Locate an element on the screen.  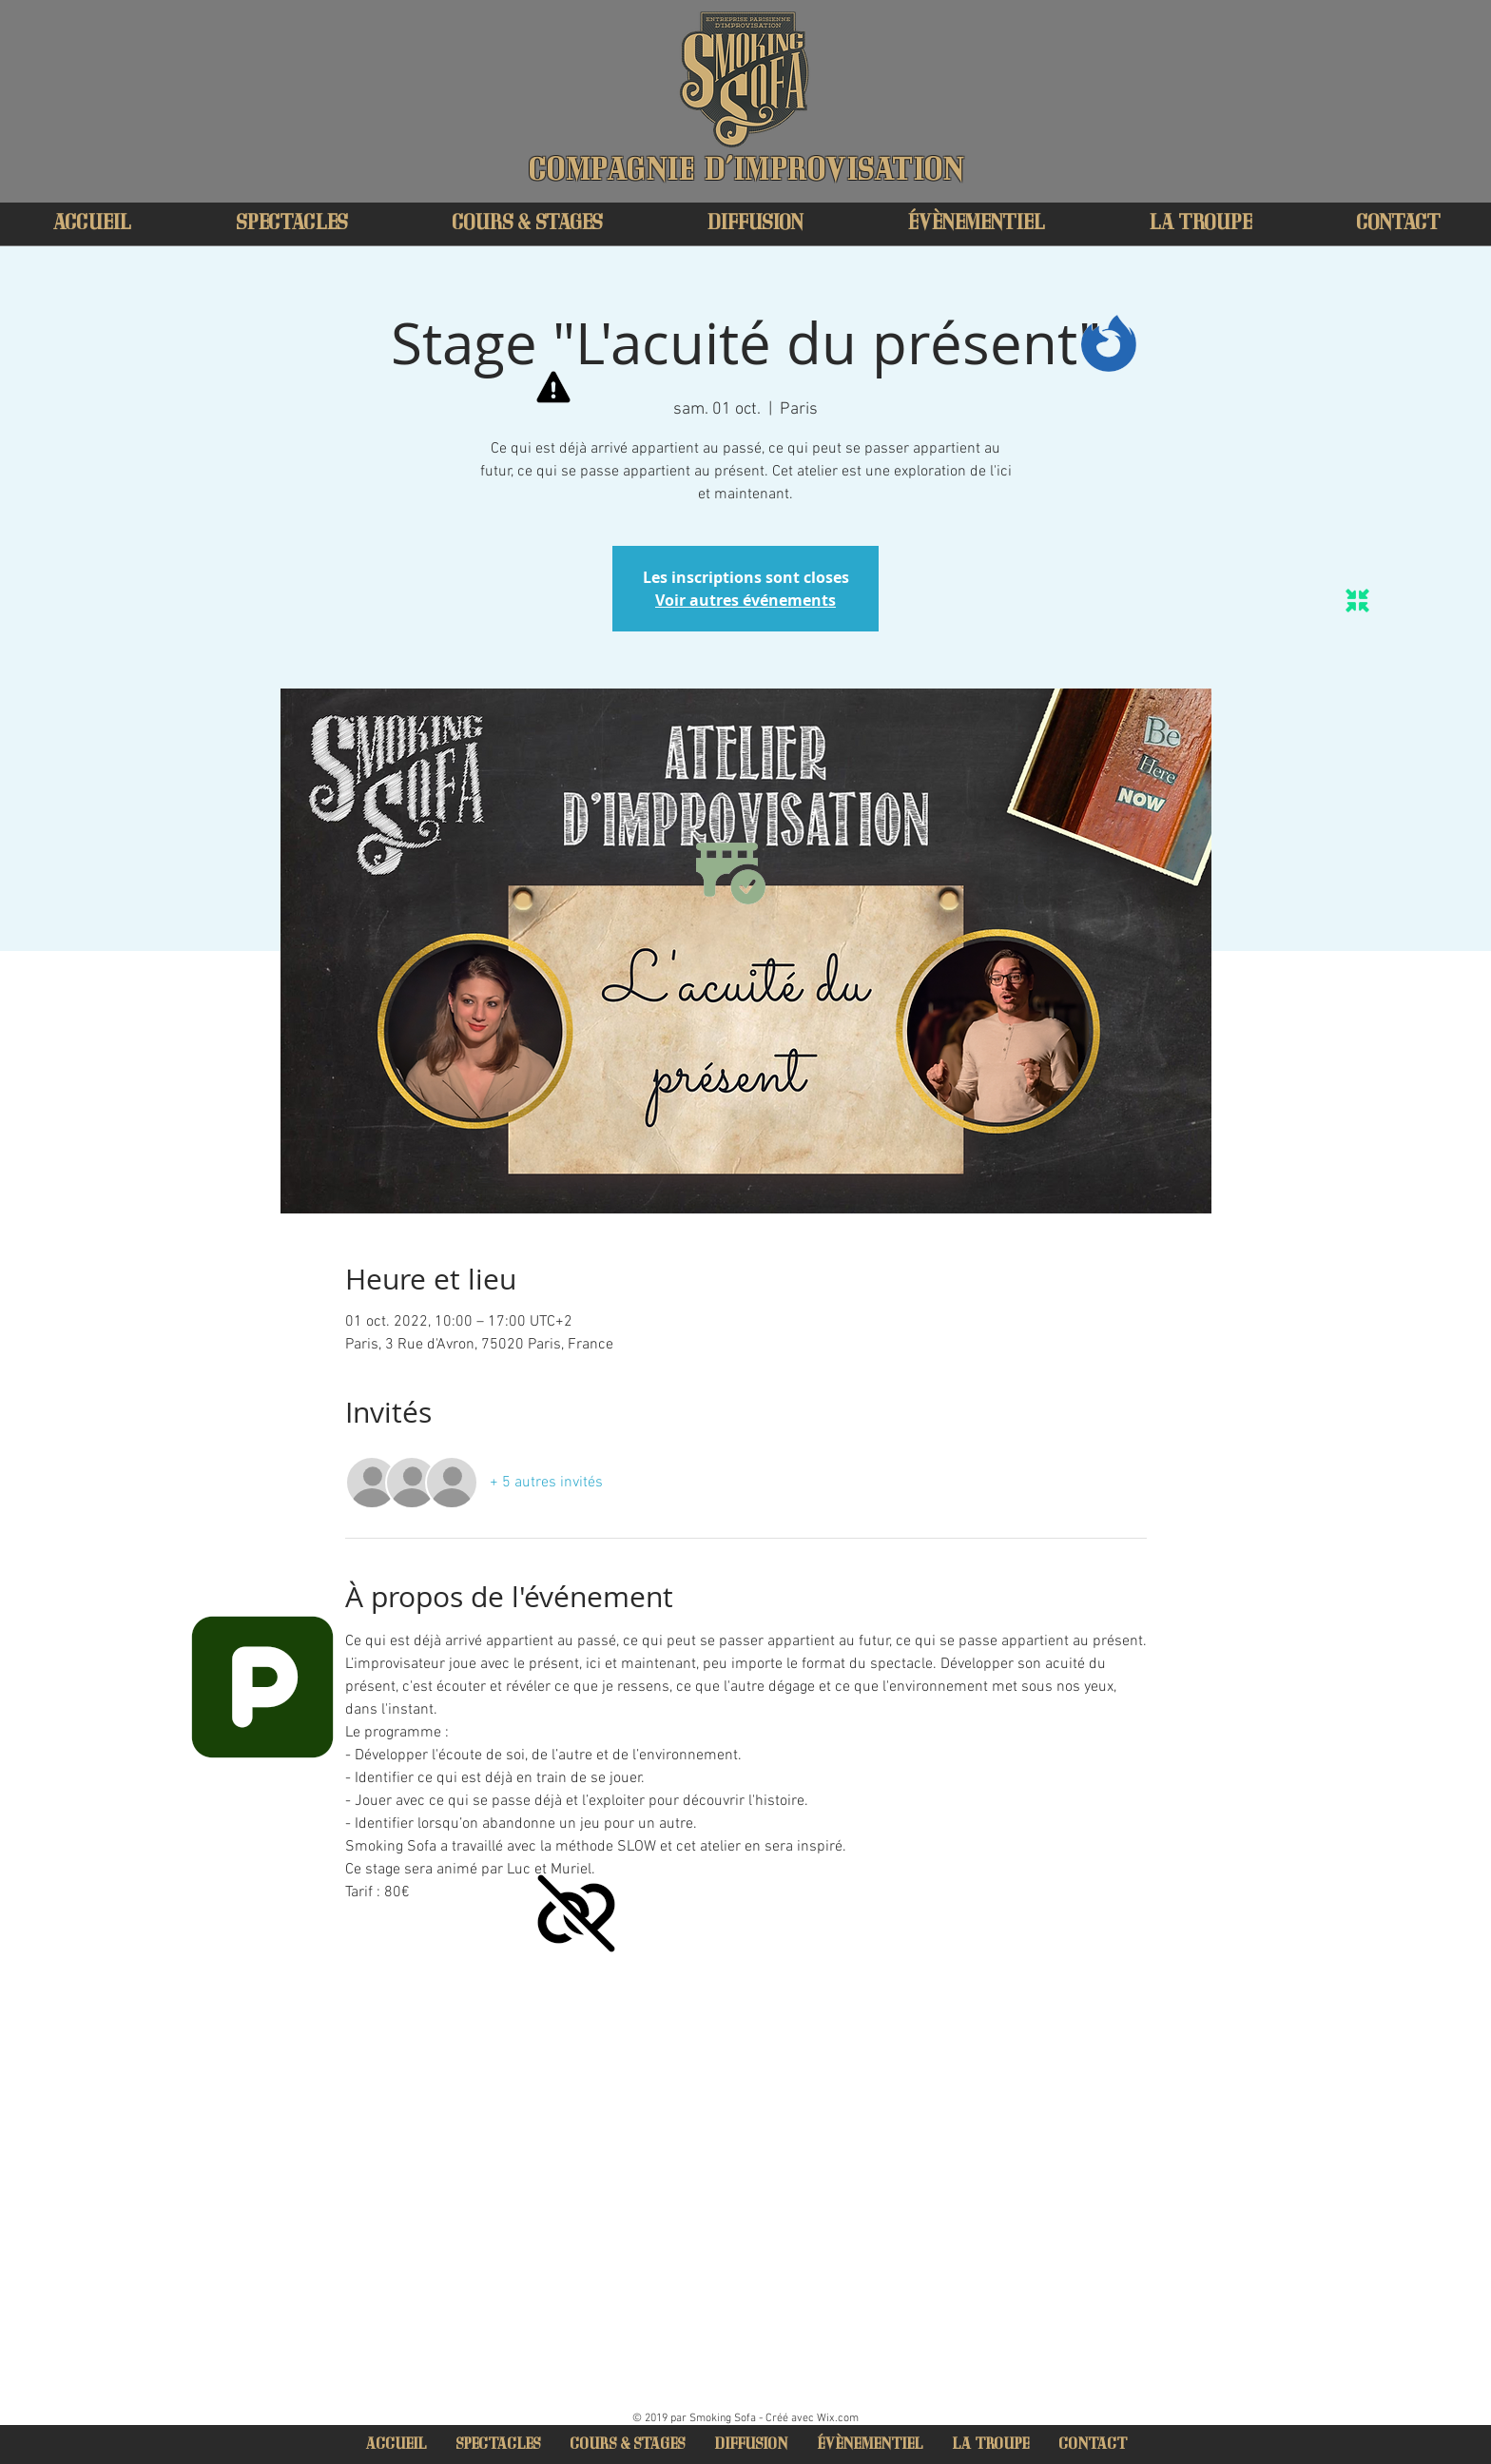
indicates a warning or caution state is located at coordinates (553, 388).